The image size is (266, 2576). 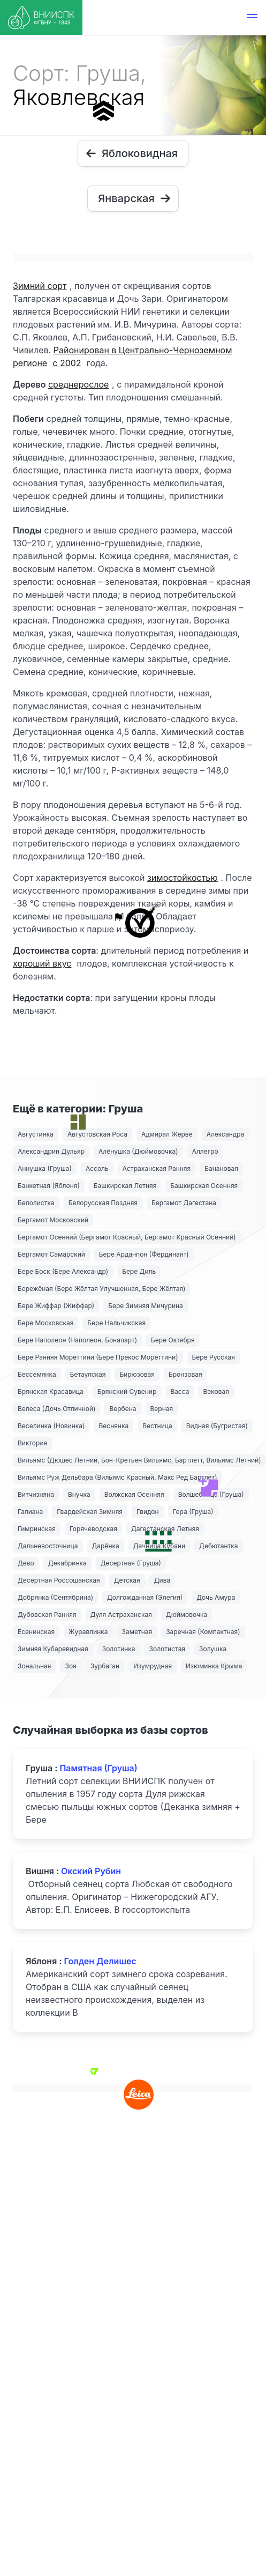 What do you see at coordinates (141, 921) in the screenshot?
I see `symantec security software logo` at bounding box center [141, 921].